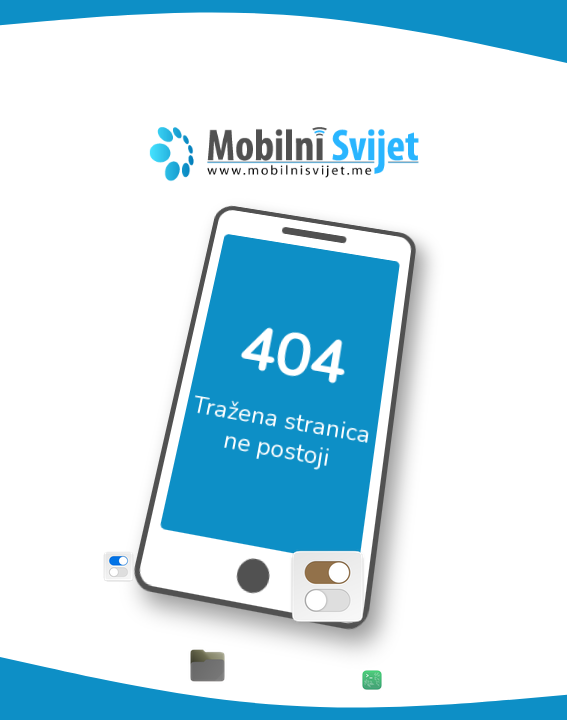  What do you see at coordinates (327, 586) in the screenshot?
I see `open system tweaks or settings customization` at bounding box center [327, 586].